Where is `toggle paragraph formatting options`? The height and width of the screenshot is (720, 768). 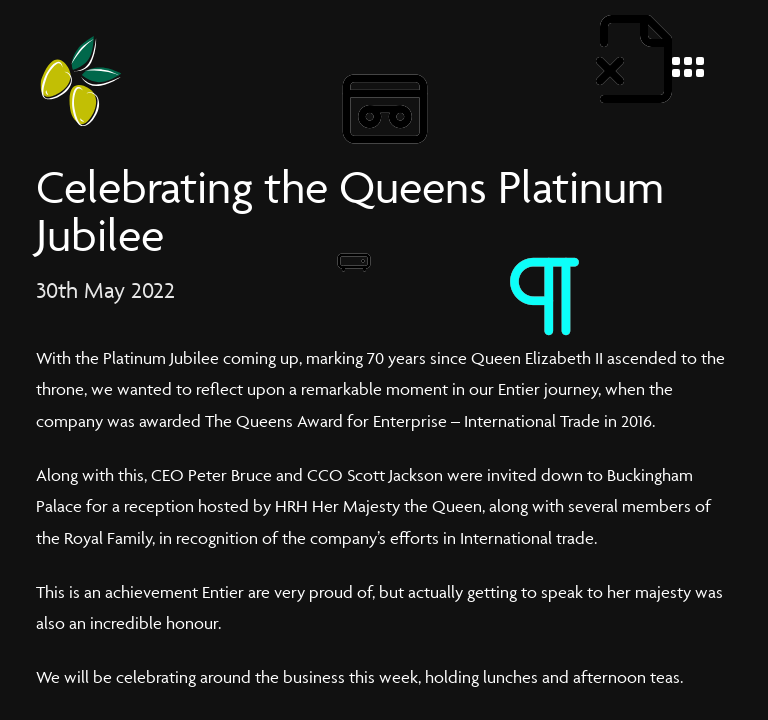 toggle paragraph formatting options is located at coordinates (544, 296).